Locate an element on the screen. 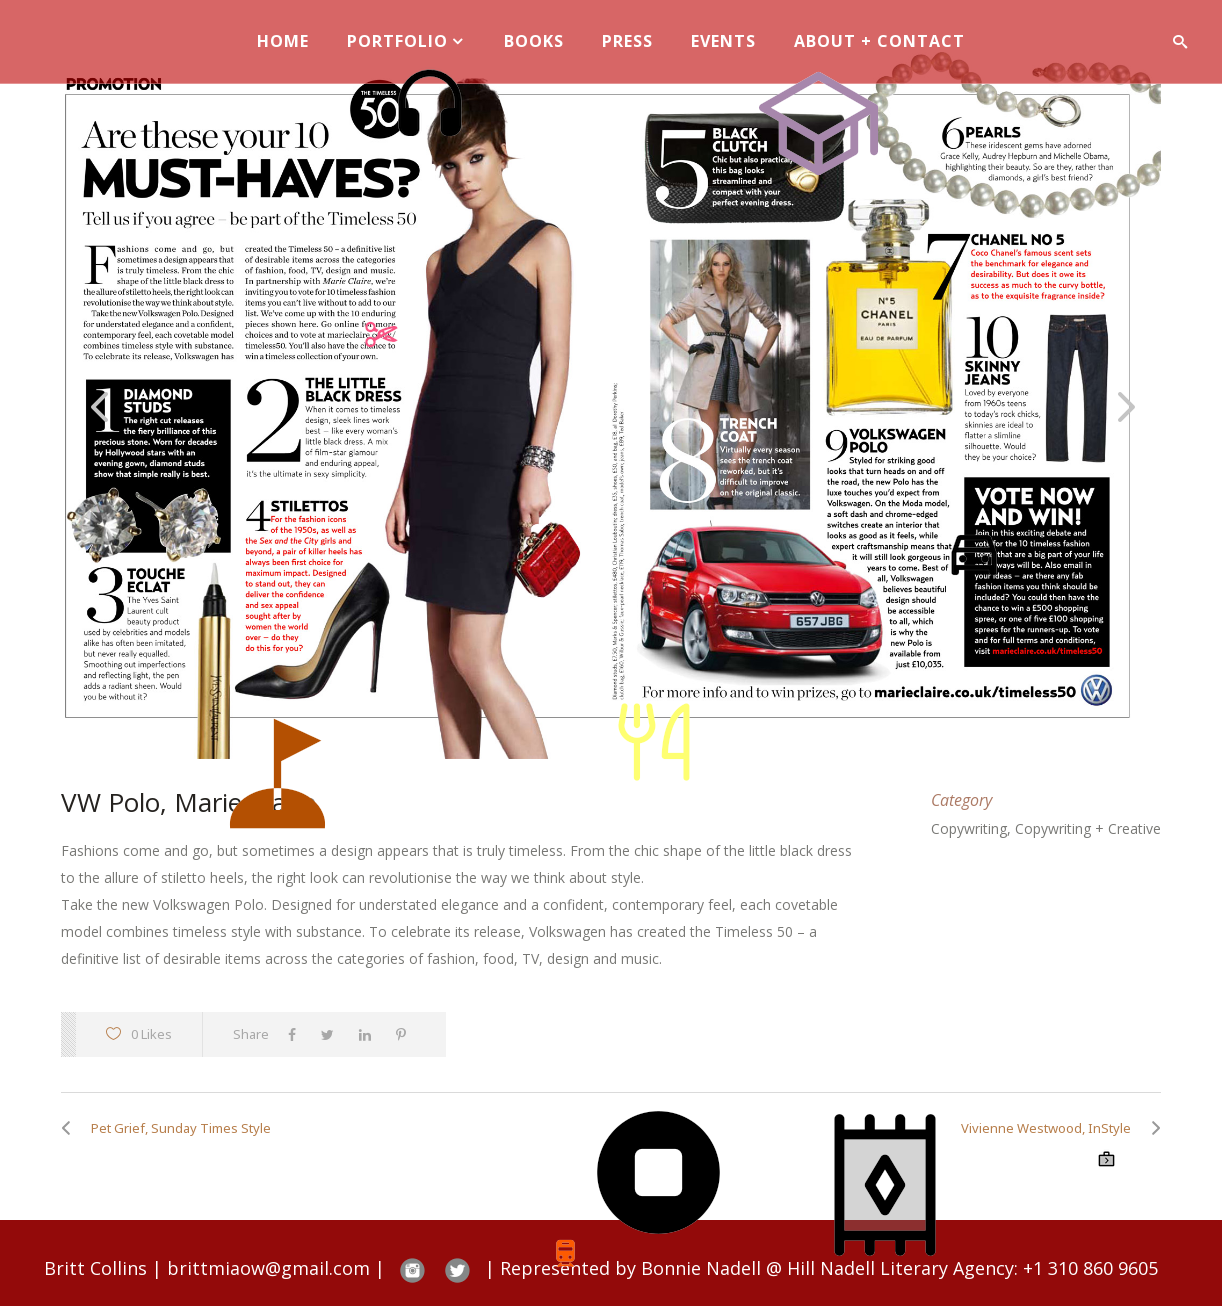 The height and width of the screenshot is (1306, 1222). schedule task for next week is located at coordinates (1106, 1158).